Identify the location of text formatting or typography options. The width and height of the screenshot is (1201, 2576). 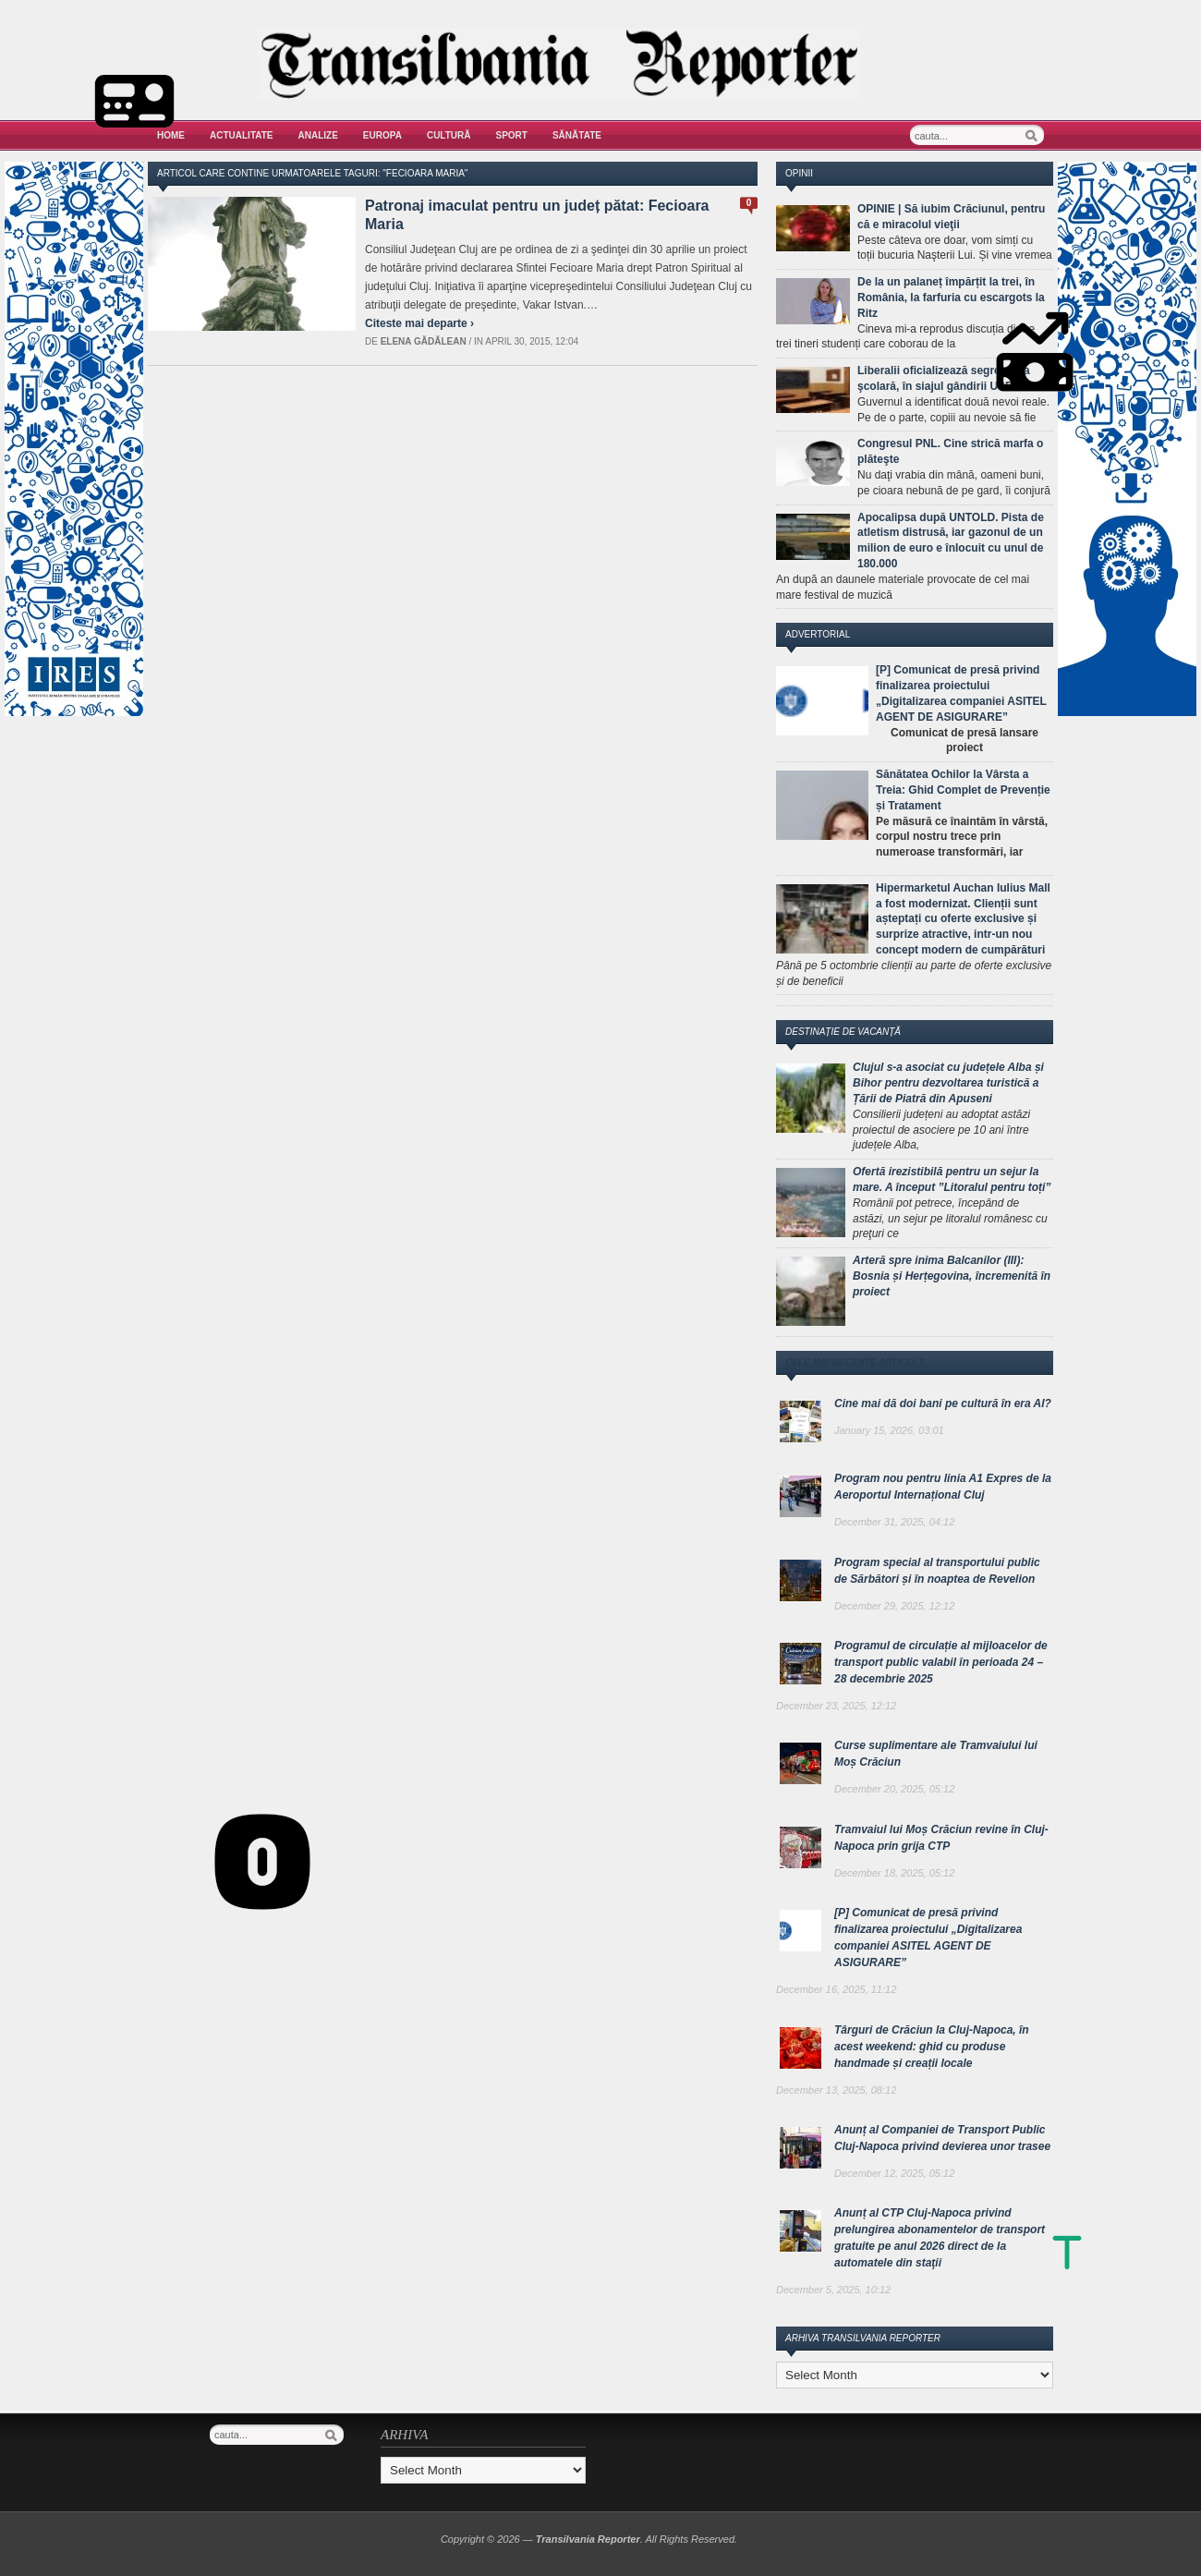
(1067, 2253).